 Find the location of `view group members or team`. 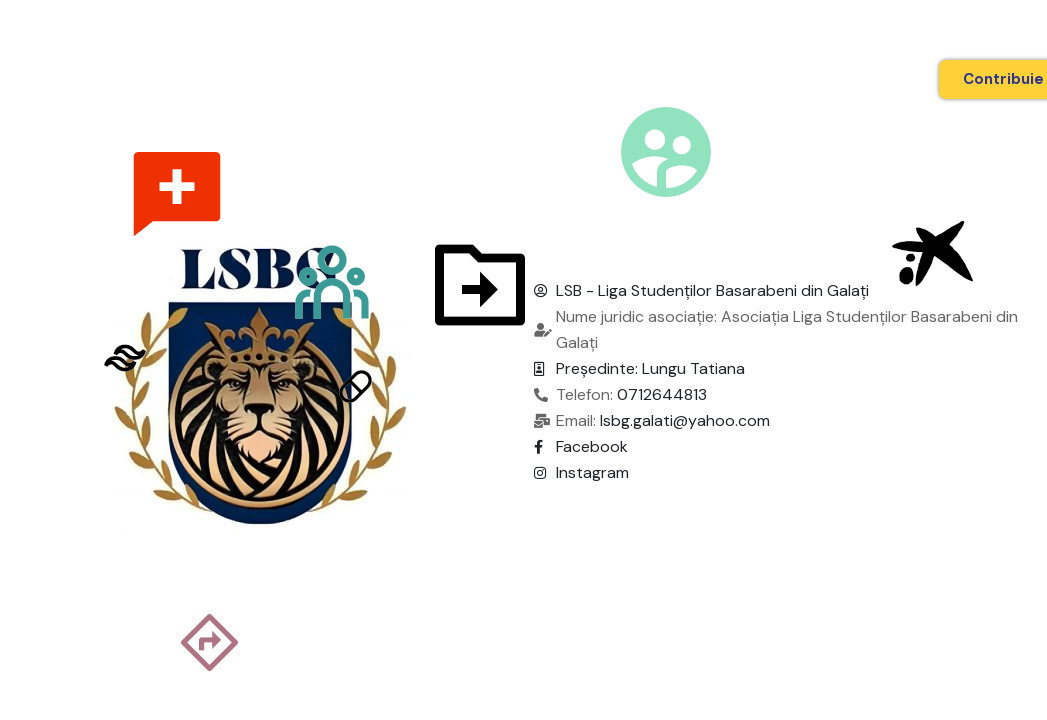

view group members or team is located at coordinates (666, 152).